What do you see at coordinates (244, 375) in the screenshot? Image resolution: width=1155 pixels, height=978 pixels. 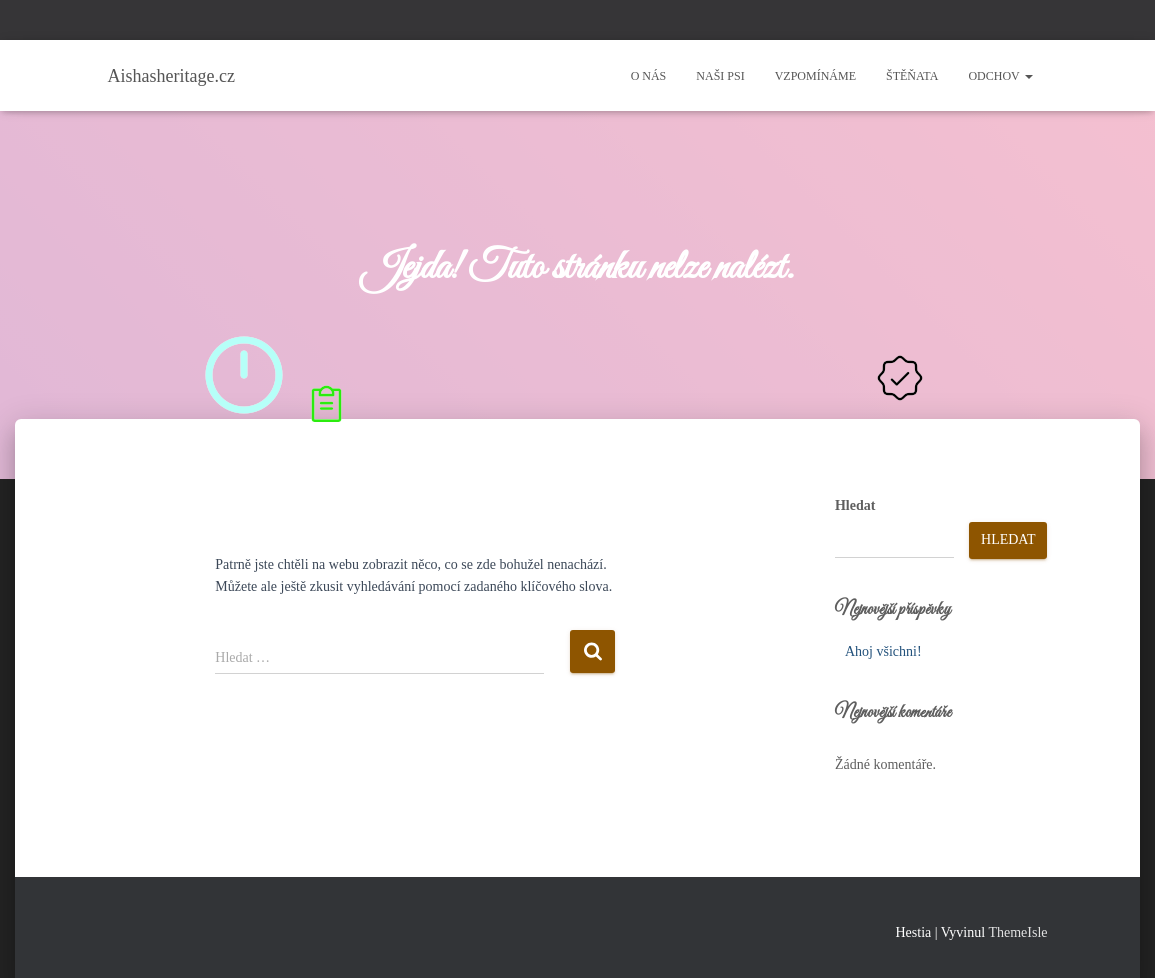 I see `indicates 12 o'clock or noon/midnight time` at bounding box center [244, 375].